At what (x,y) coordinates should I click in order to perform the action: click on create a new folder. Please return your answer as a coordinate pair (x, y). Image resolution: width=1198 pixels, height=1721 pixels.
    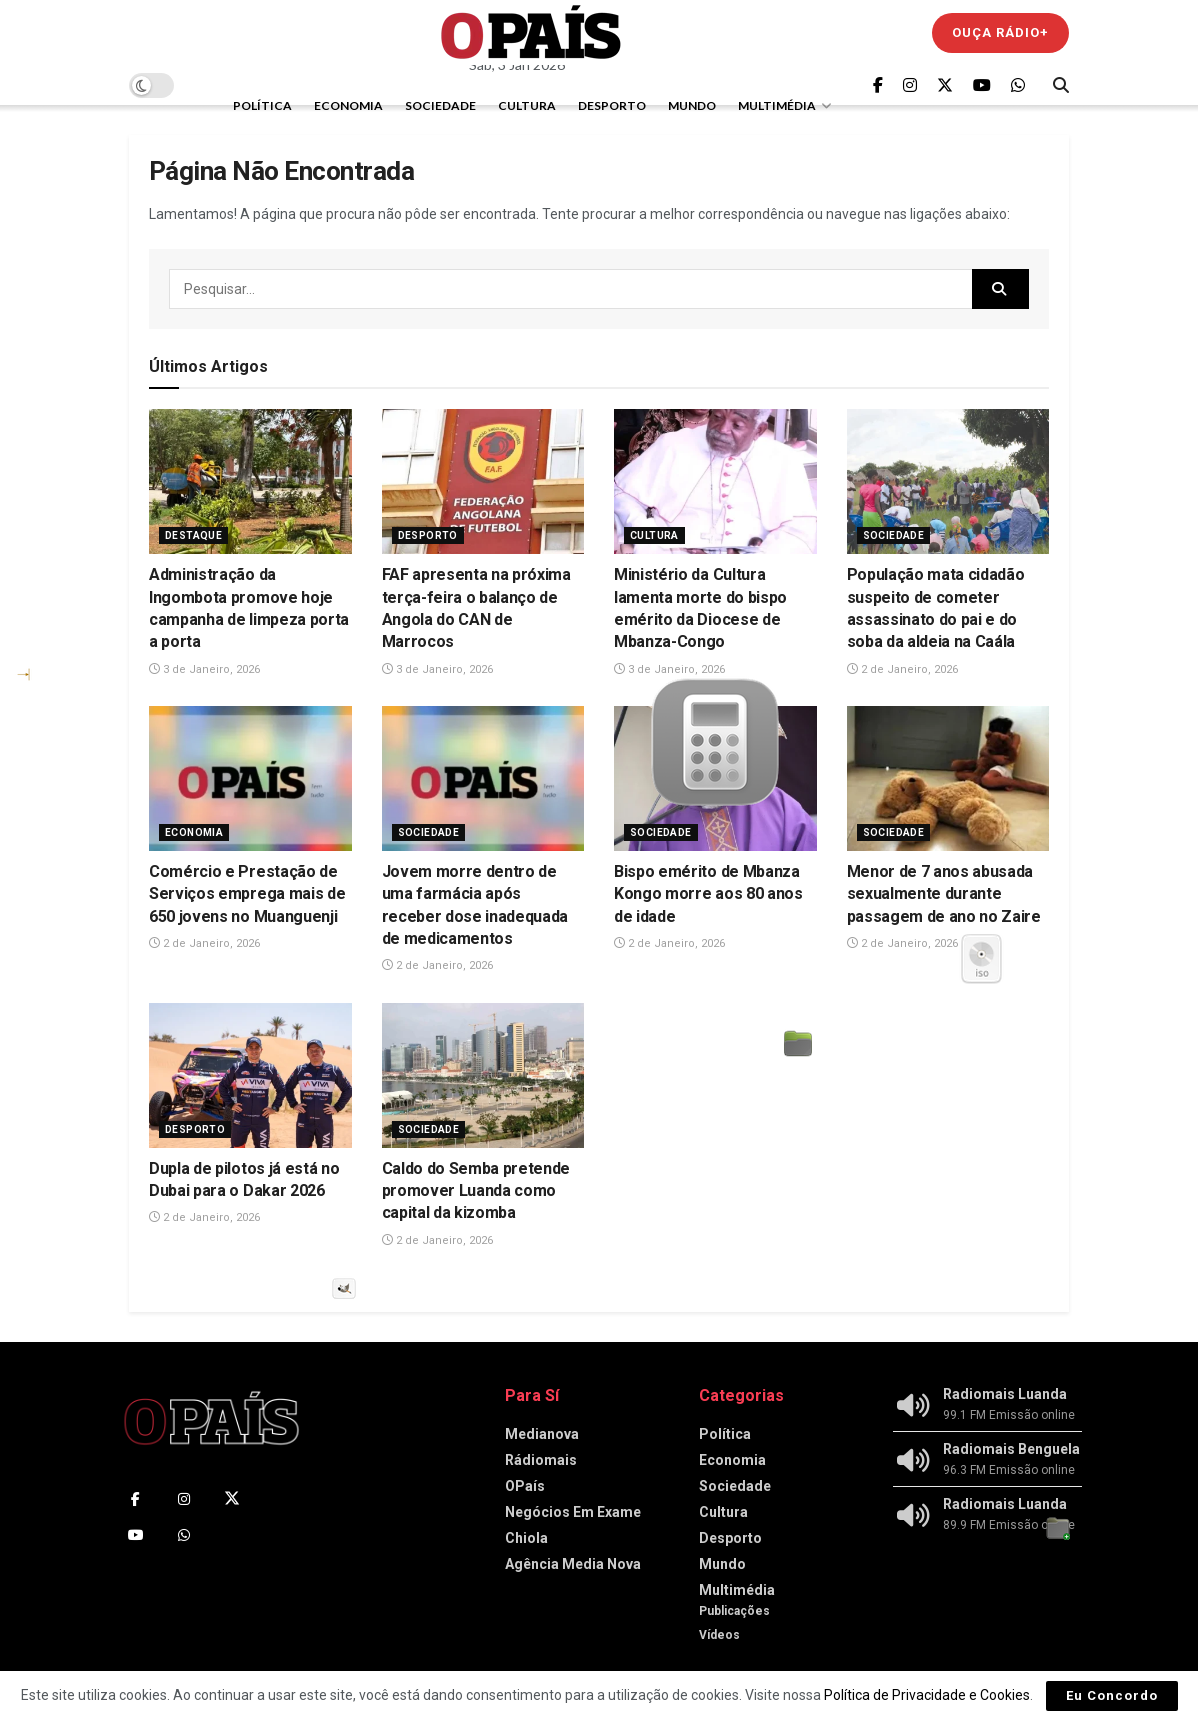
    Looking at the image, I should click on (1058, 1528).